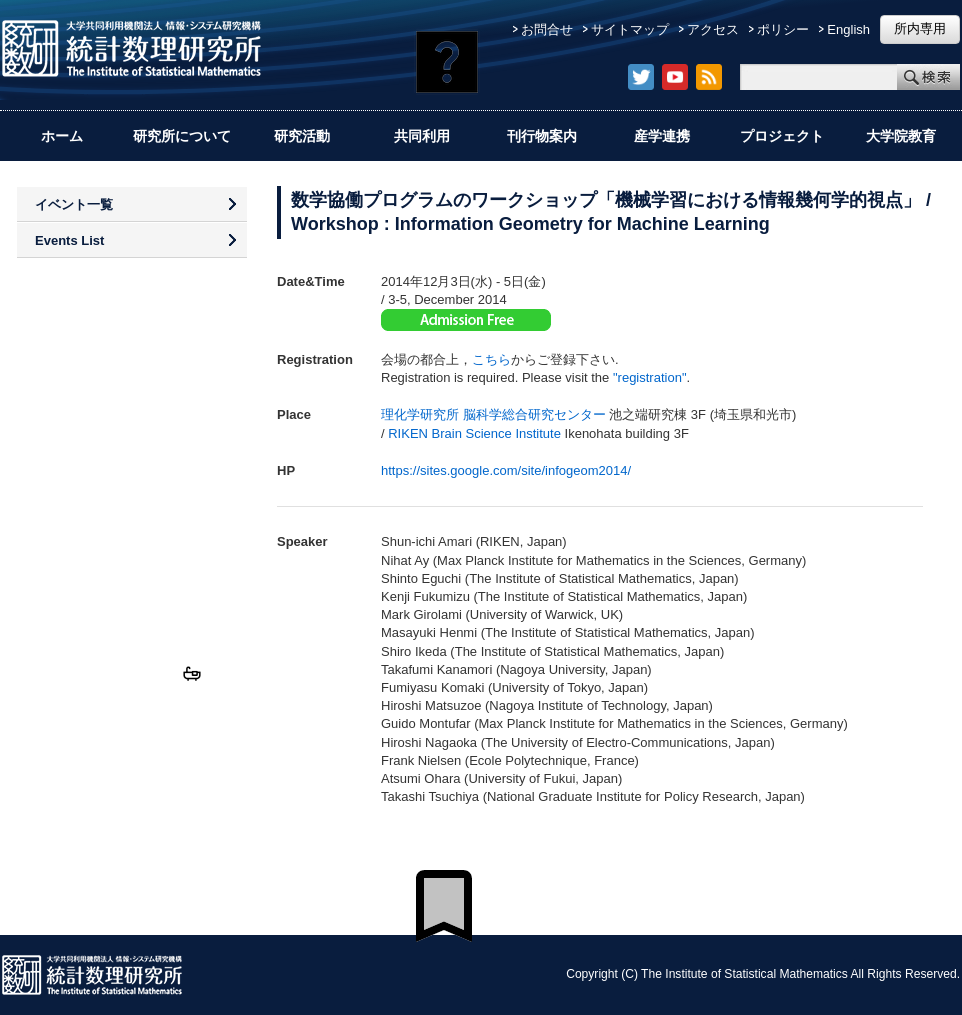 The width and height of the screenshot is (962, 1015). What do you see at coordinates (444, 906) in the screenshot?
I see `save this item for later` at bounding box center [444, 906].